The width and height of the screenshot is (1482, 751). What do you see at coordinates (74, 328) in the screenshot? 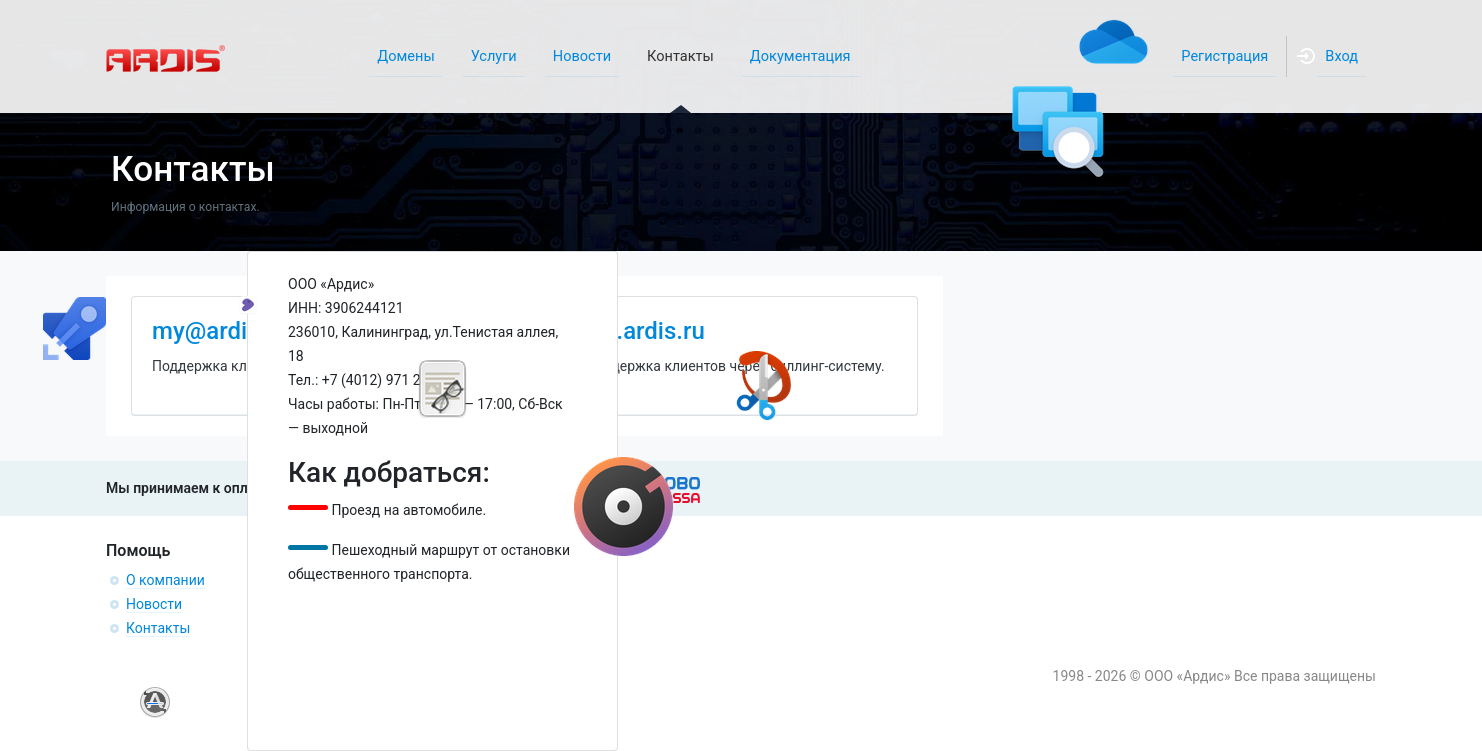
I see `launch the pipelines app` at bounding box center [74, 328].